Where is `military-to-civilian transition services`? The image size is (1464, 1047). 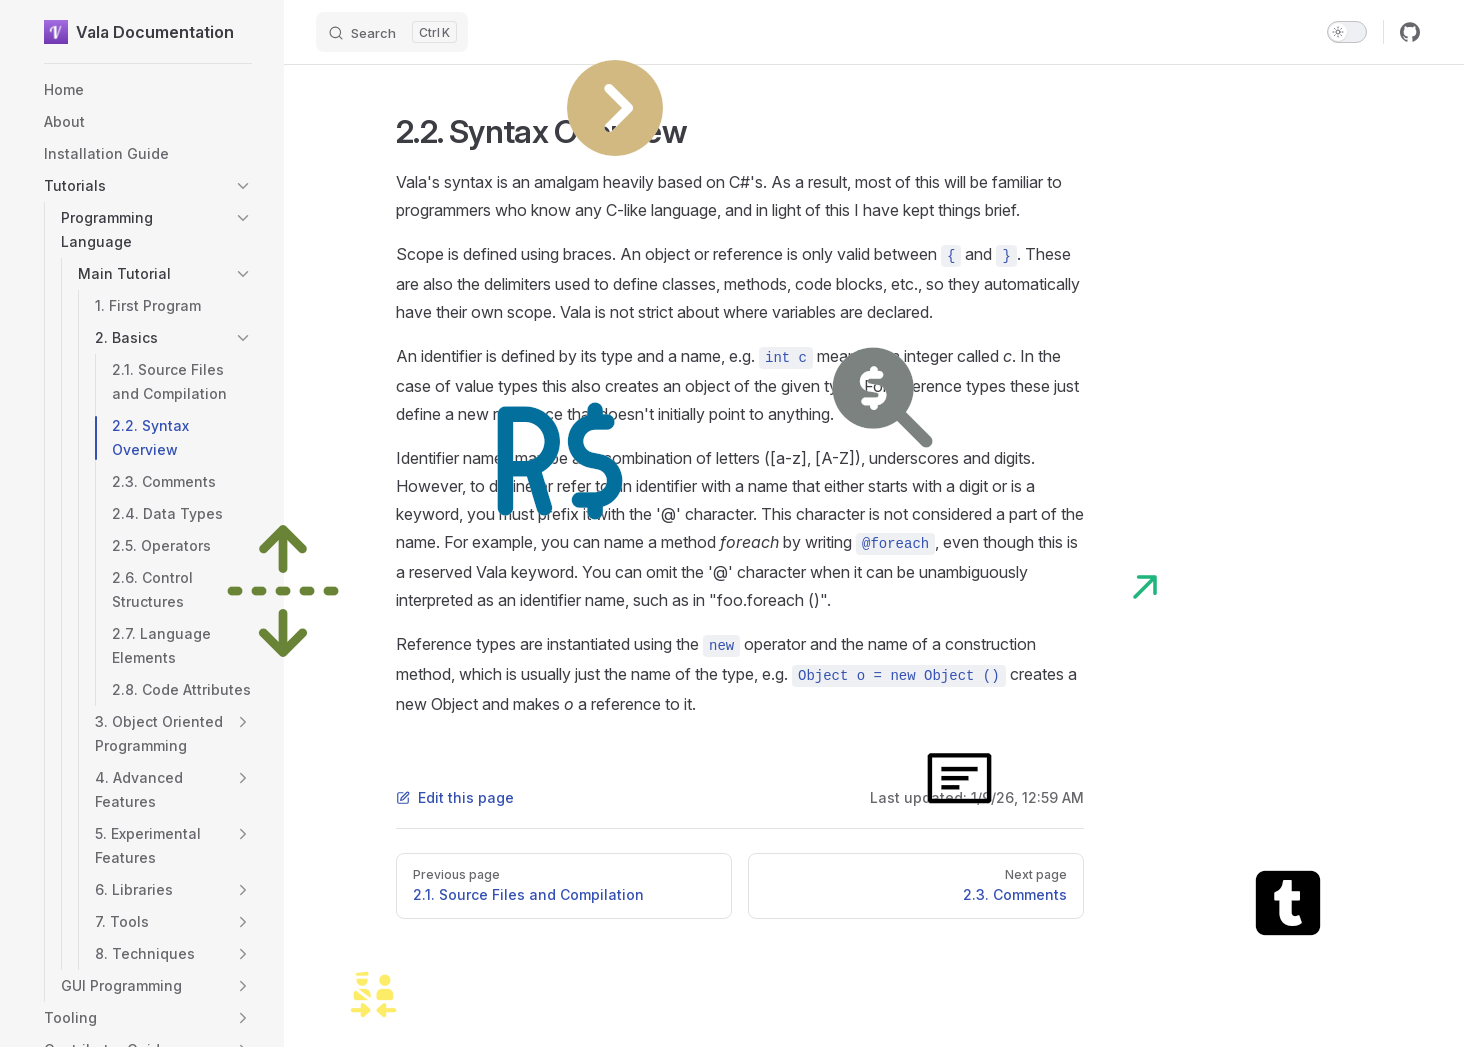 military-to-civilian transition services is located at coordinates (373, 994).